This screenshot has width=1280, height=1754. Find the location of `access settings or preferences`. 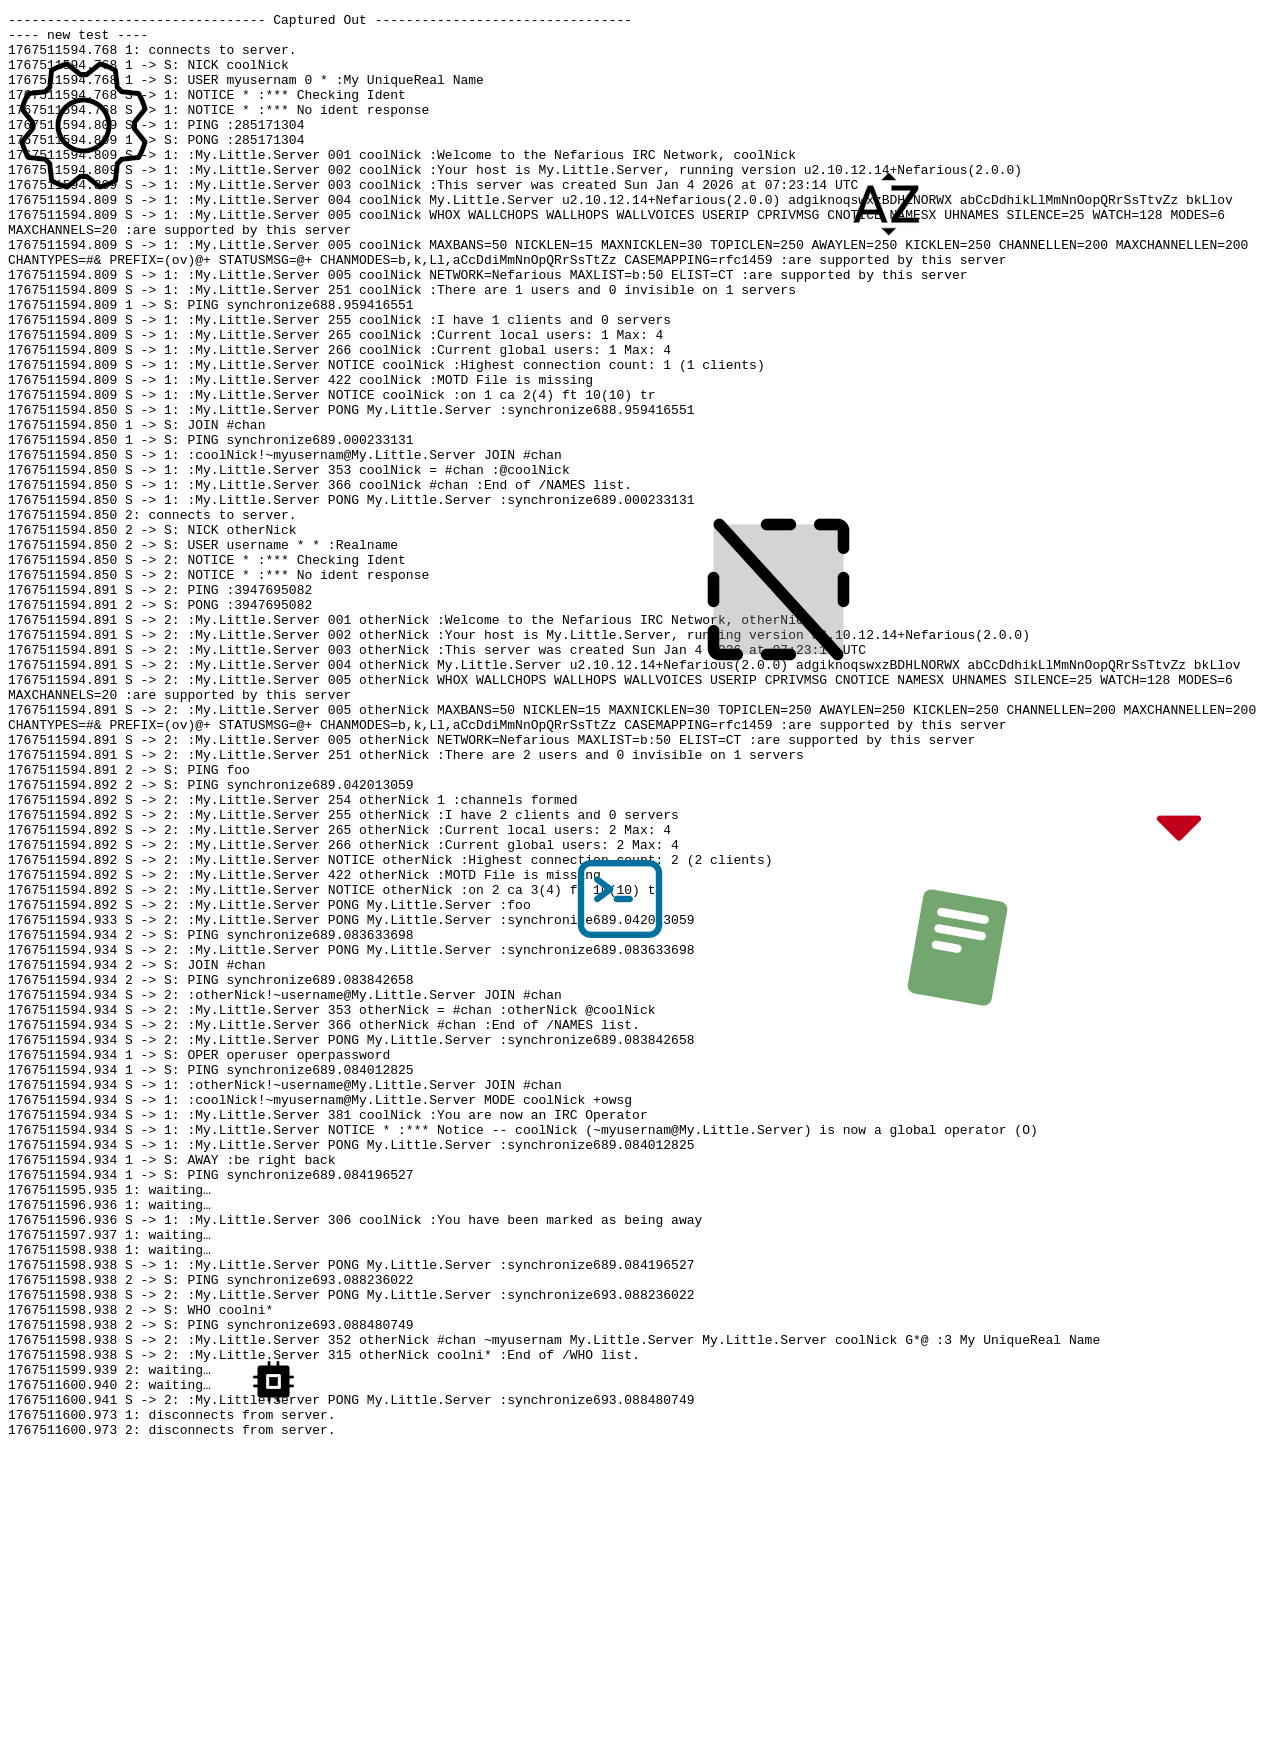

access settings or preferences is located at coordinates (83, 125).